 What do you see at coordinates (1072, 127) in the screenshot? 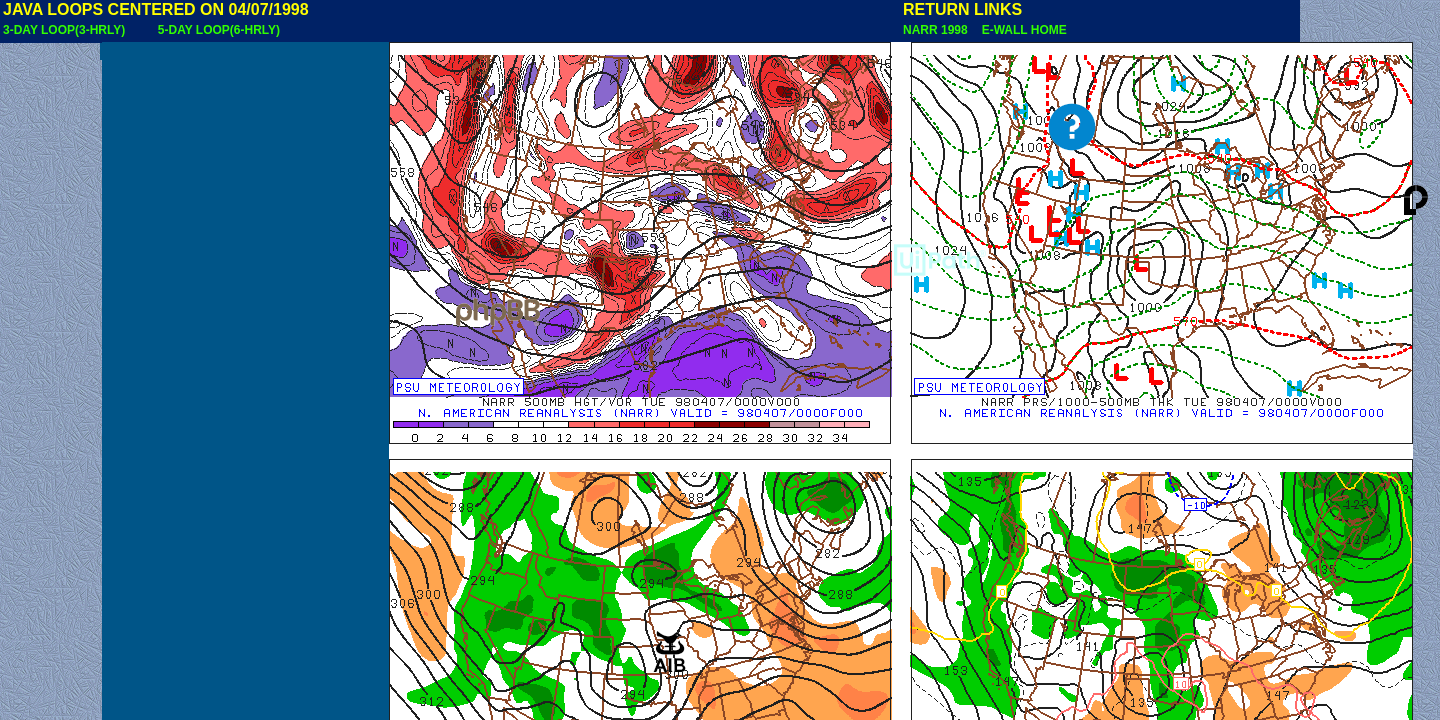
I see `access help or support` at bounding box center [1072, 127].